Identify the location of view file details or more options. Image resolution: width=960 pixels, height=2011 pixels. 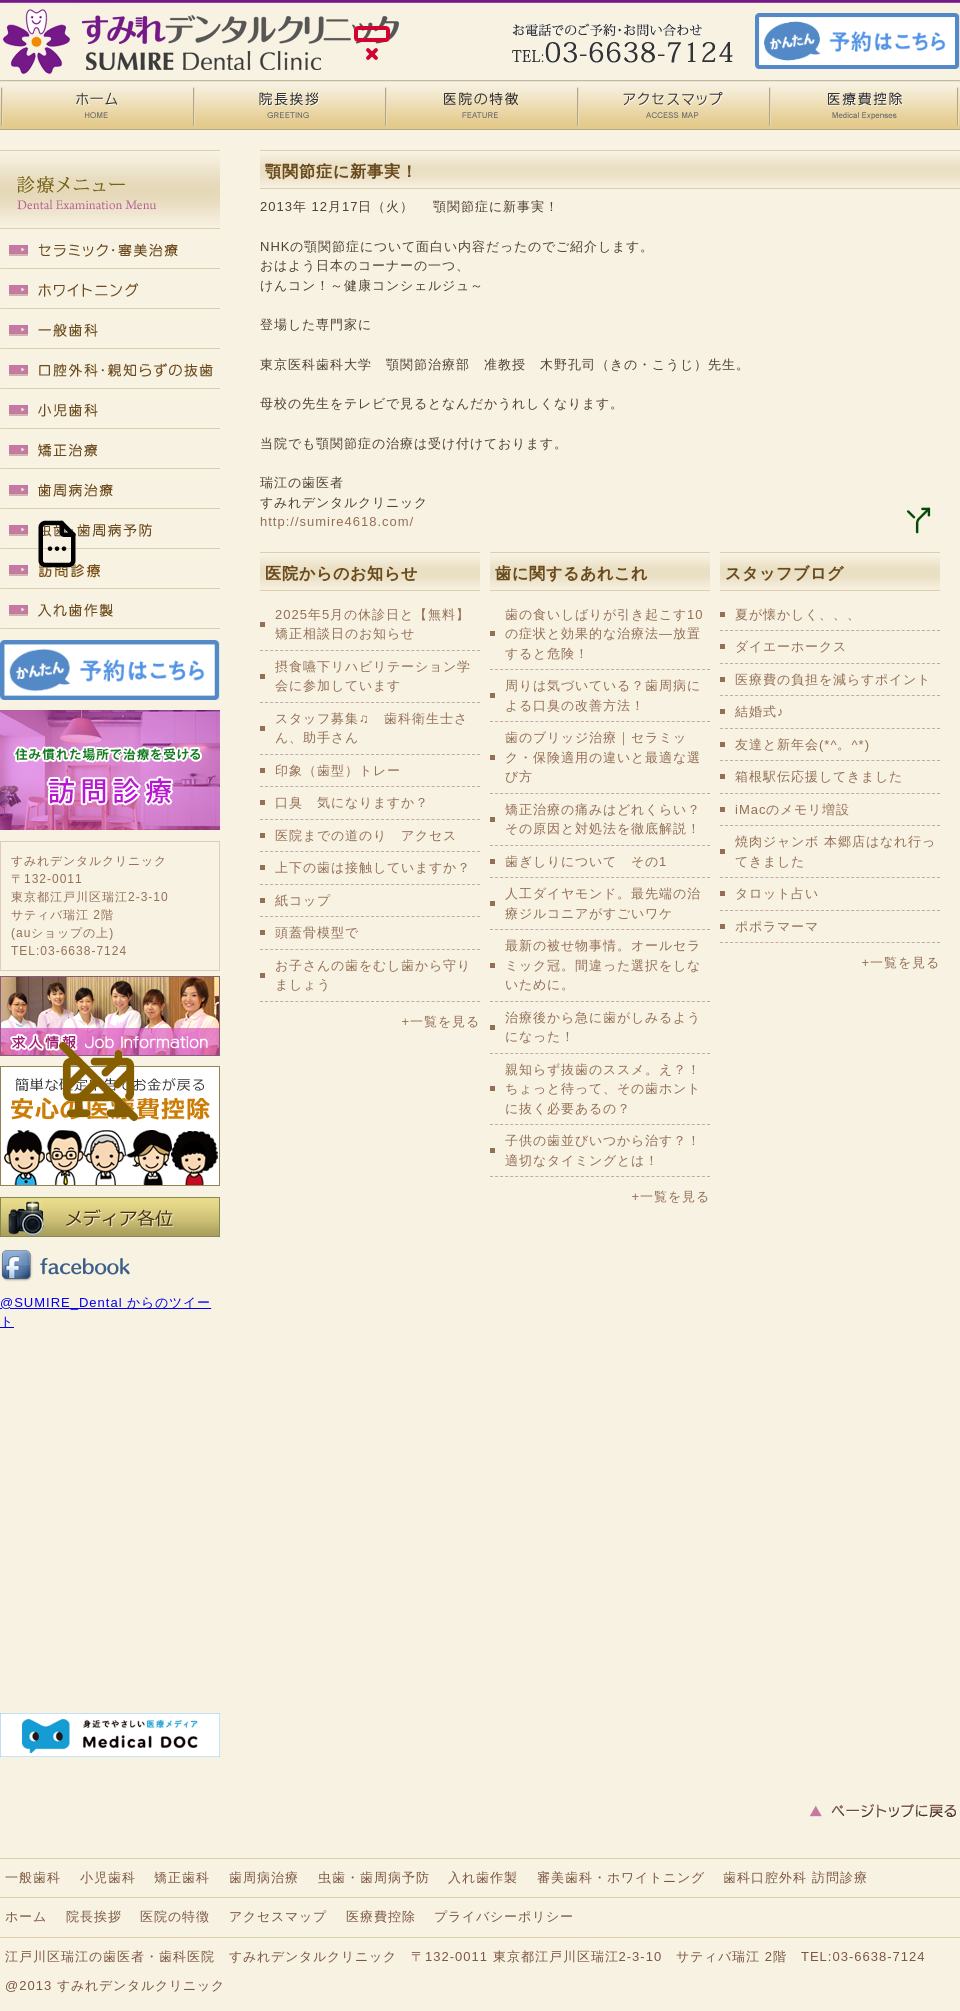
(57, 544).